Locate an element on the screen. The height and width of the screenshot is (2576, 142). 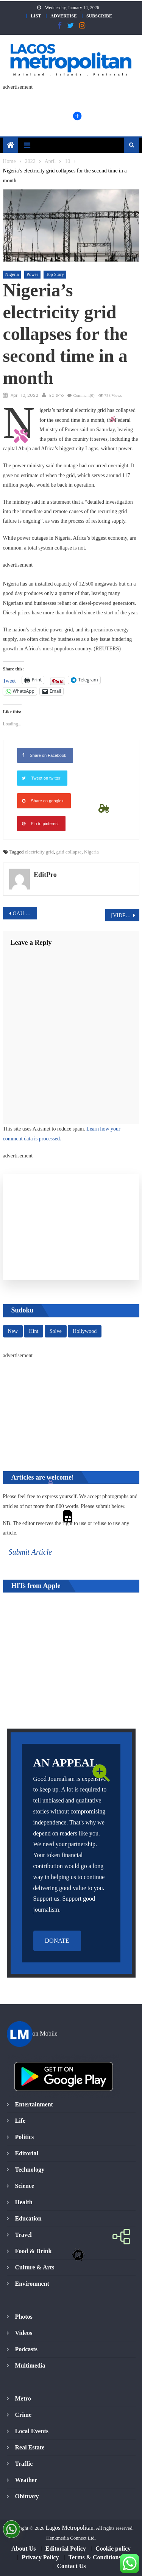
open the Meetup app is located at coordinates (78, 2255).